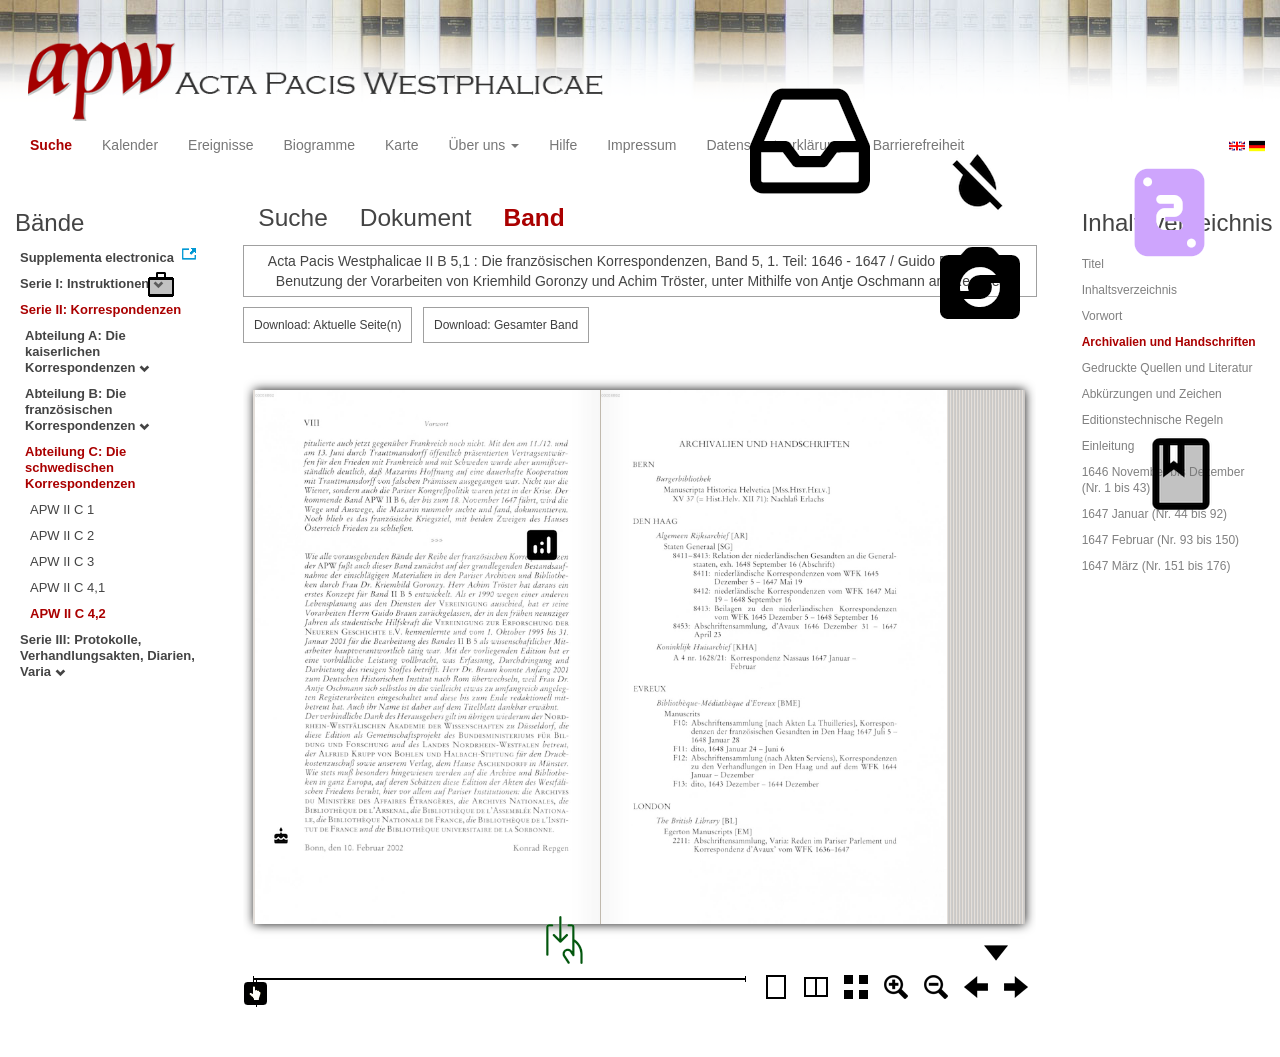 Image resolution: width=1280 pixels, height=1057 pixels. What do you see at coordinates (562, 940) in the screenshot?
I see `withdraw funds or cash out` at bounding box center [562, 940].